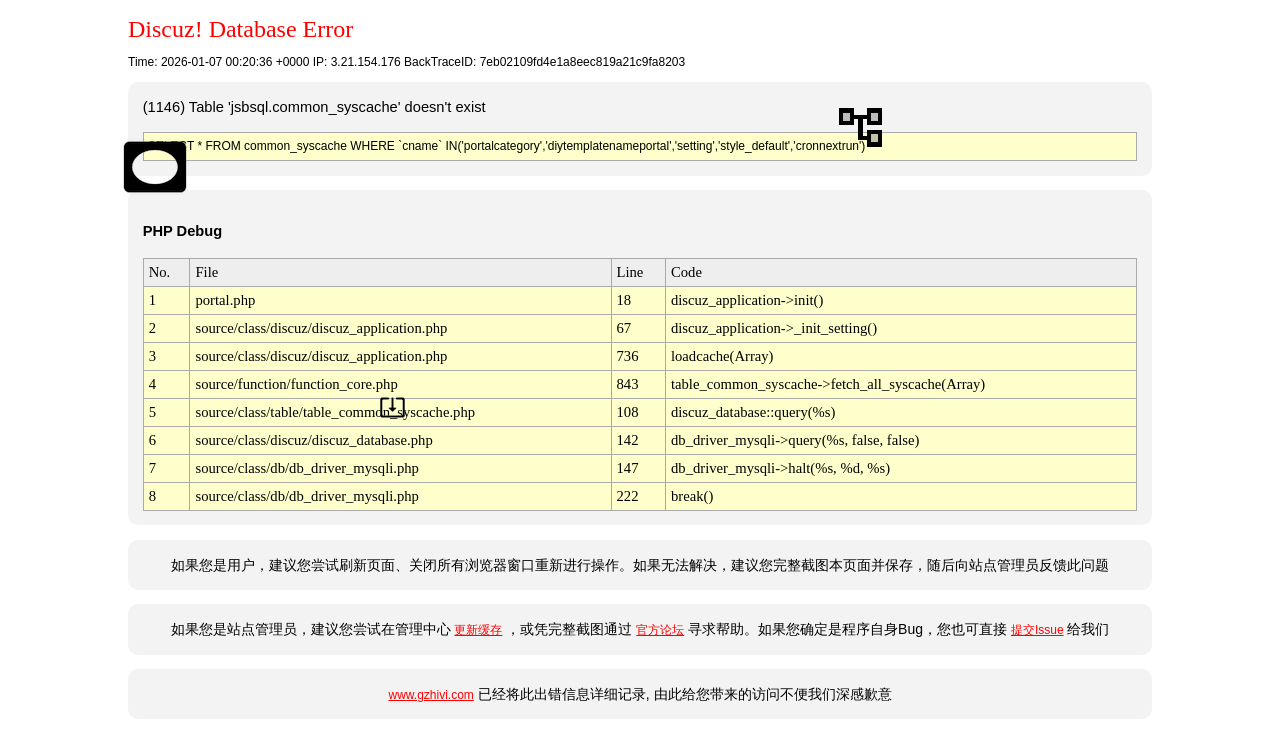 The height and width of the screenshot is (733, 1280). I want to click on download a system update, so click(392, 407).